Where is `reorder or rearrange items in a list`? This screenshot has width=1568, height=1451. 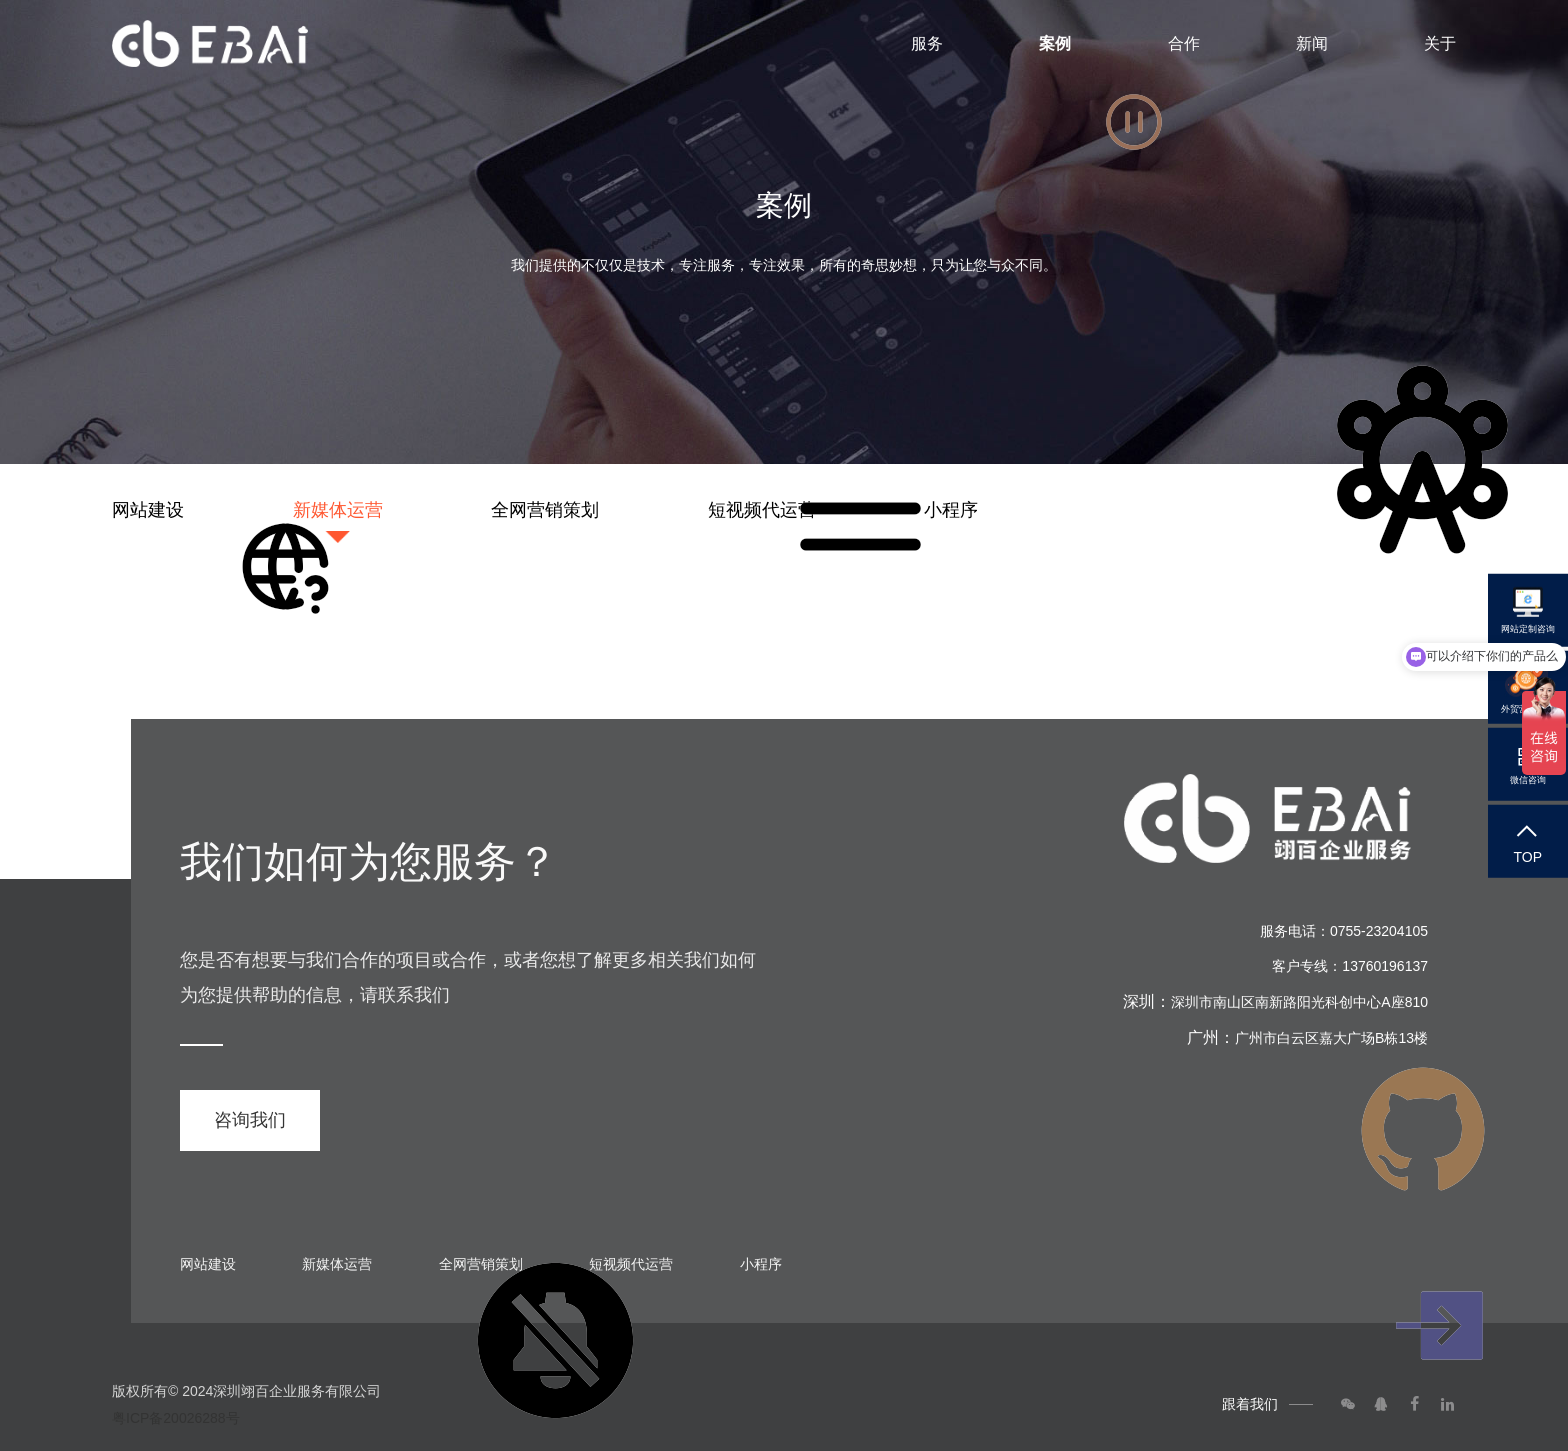
reorder or rearrange items in a list is located at coordinates (860, 526).